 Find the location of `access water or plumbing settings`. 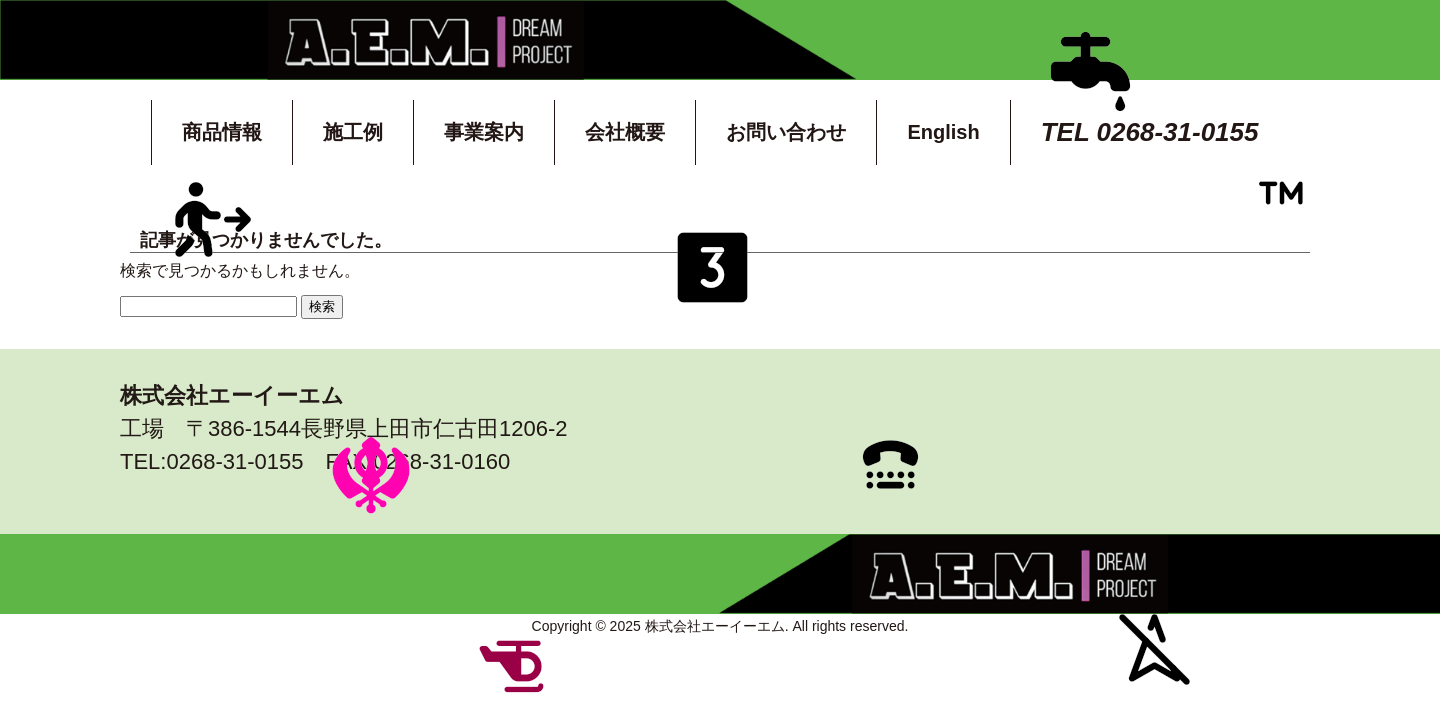

access water or plumbing settings is located at coordinates (1090, 66).